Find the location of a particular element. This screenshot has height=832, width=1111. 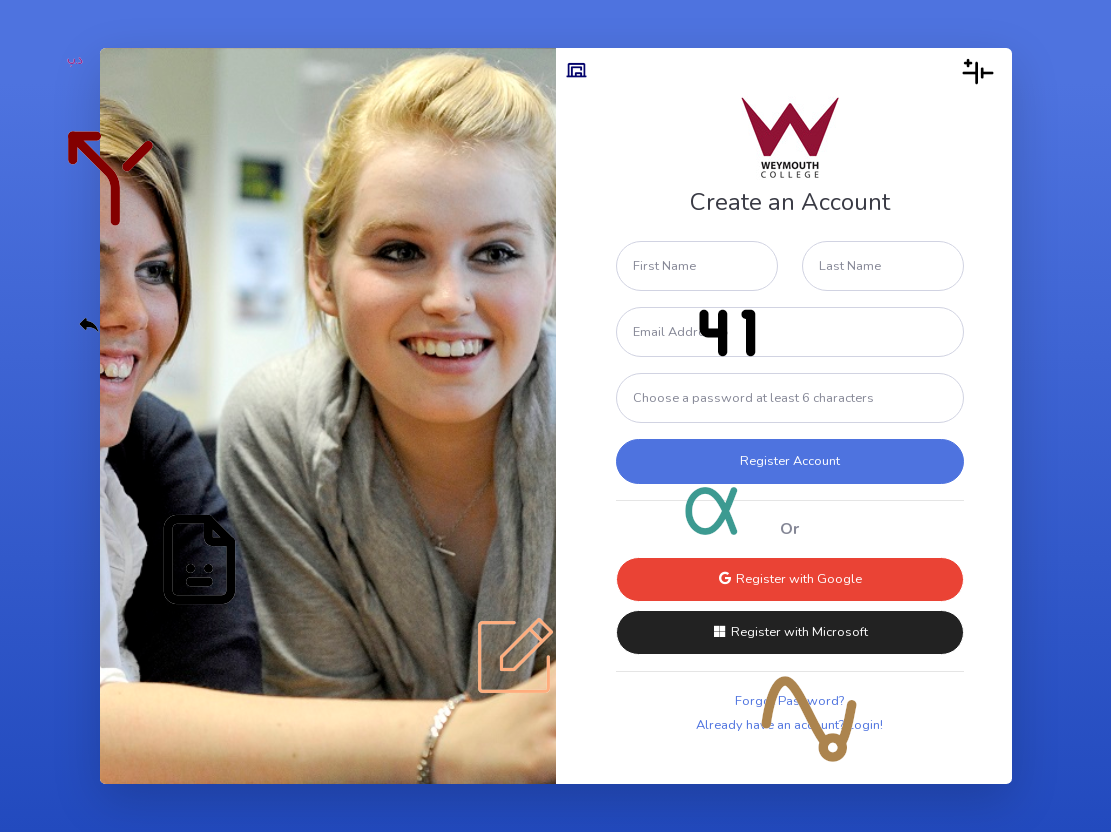

reply to a message is located at coordinates (89, 324).